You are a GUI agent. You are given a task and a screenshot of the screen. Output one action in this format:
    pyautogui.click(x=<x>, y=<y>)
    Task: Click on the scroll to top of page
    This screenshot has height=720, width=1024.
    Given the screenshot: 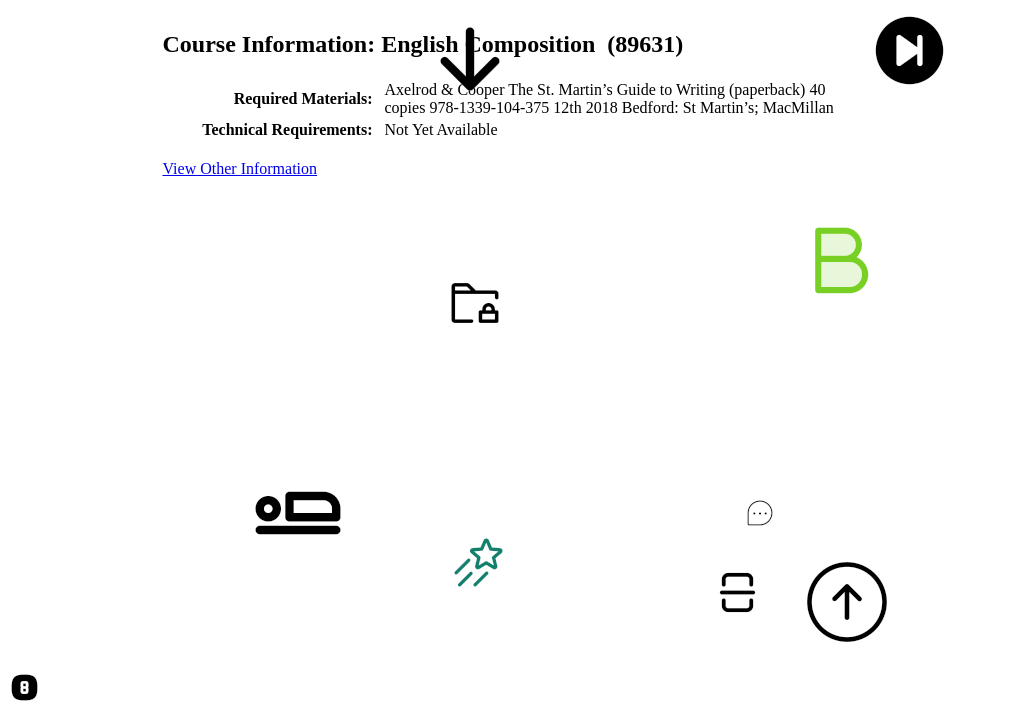 What is the action you would take?
    pyautogui.click(x=847, y=602)
    